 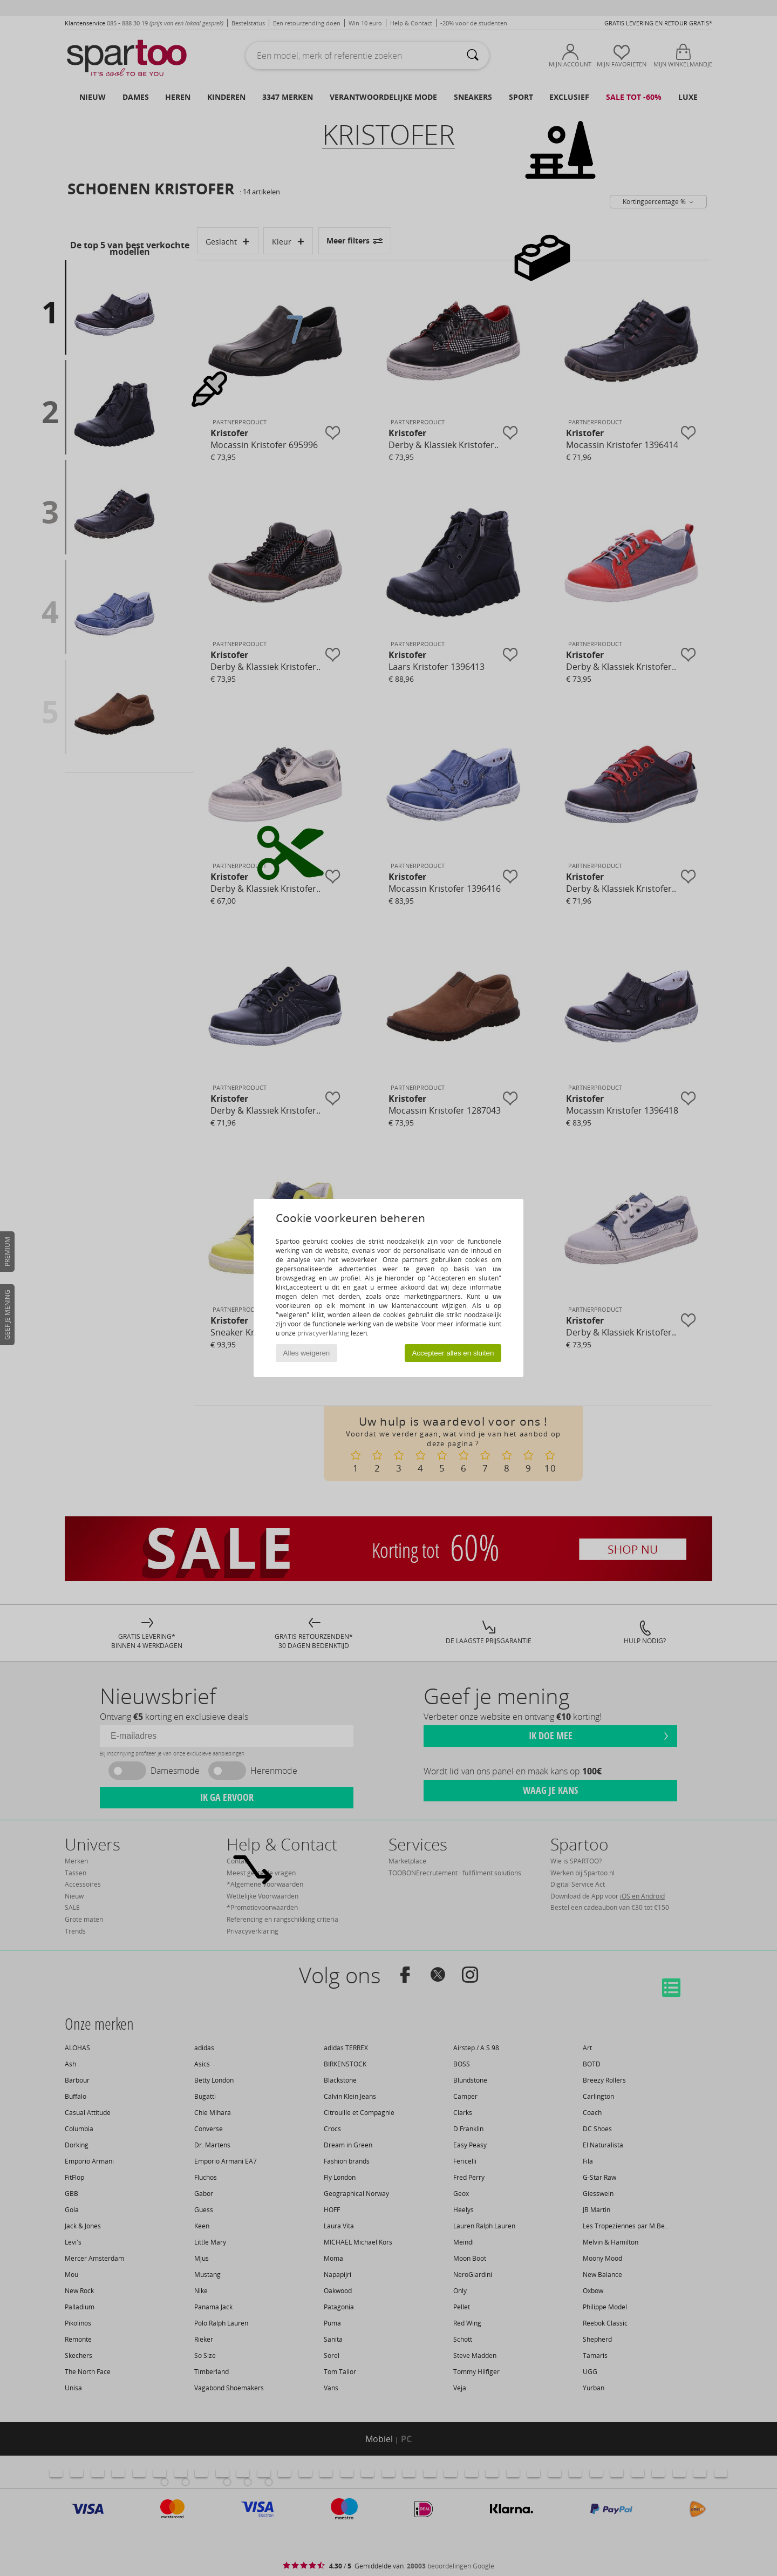 What do you see at coordinates (560, 153) in the screenshot?
I see `view nearby parks or green spaces` at bounding box center [560, 153].